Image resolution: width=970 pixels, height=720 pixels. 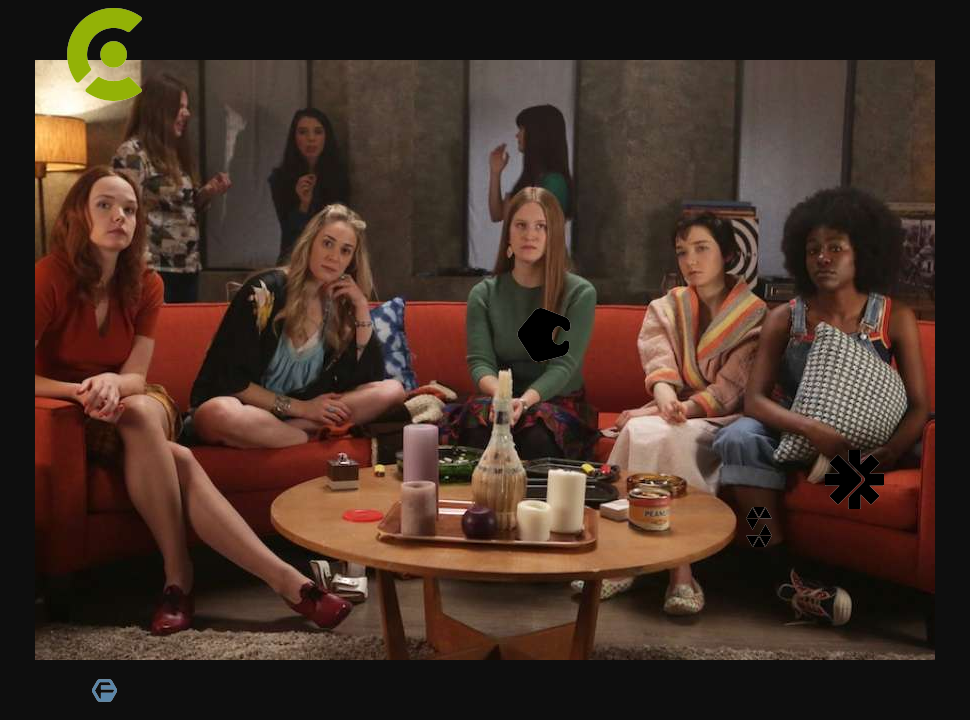 I want to click on open scalar API documentation, so click(x=854, y=479).